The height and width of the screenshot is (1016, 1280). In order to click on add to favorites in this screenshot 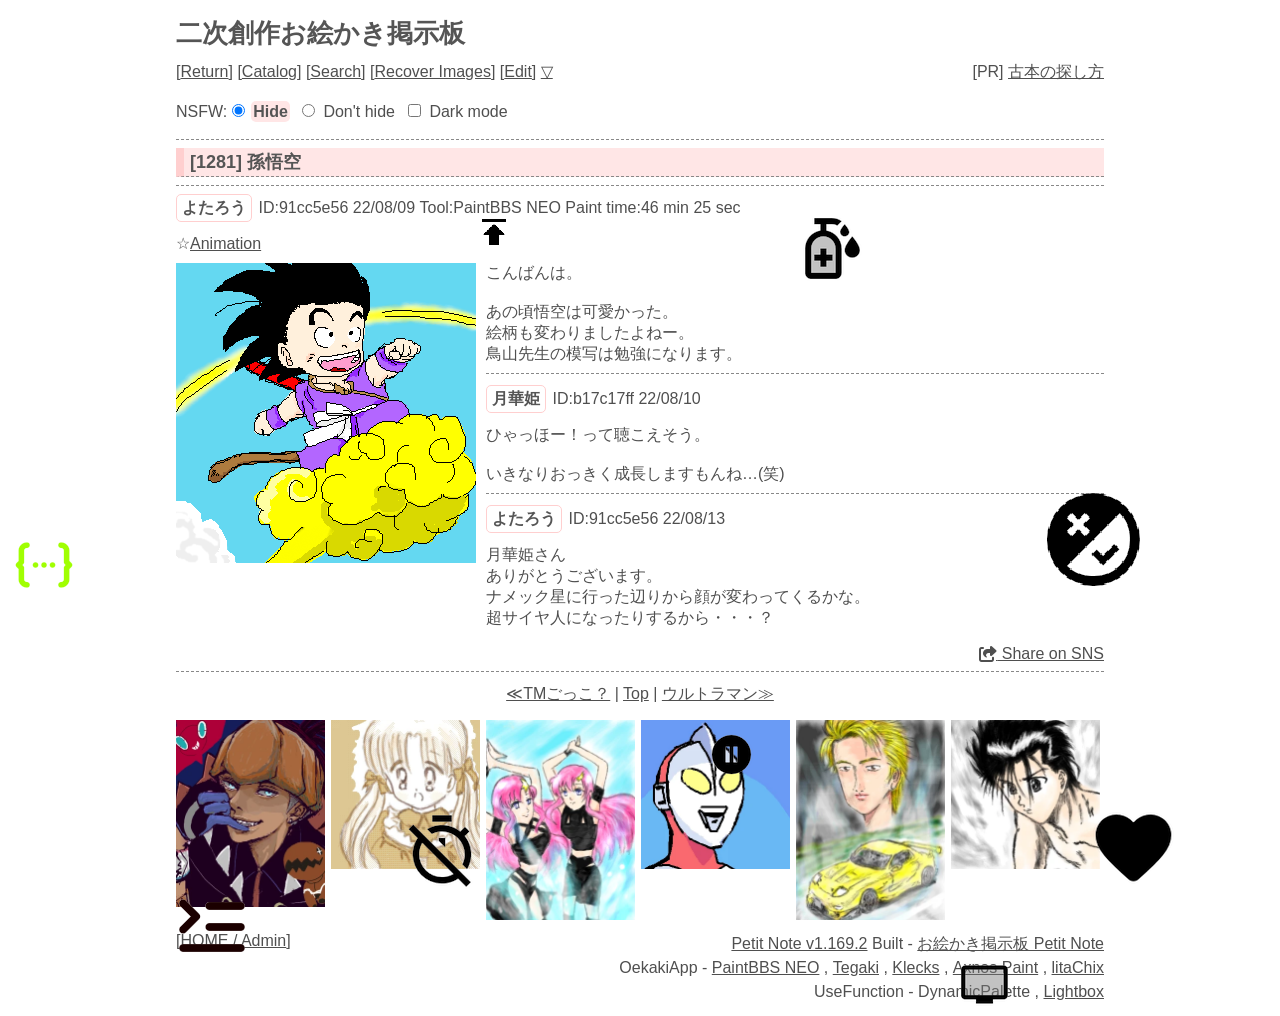, I will do `click(1133, 848)`.